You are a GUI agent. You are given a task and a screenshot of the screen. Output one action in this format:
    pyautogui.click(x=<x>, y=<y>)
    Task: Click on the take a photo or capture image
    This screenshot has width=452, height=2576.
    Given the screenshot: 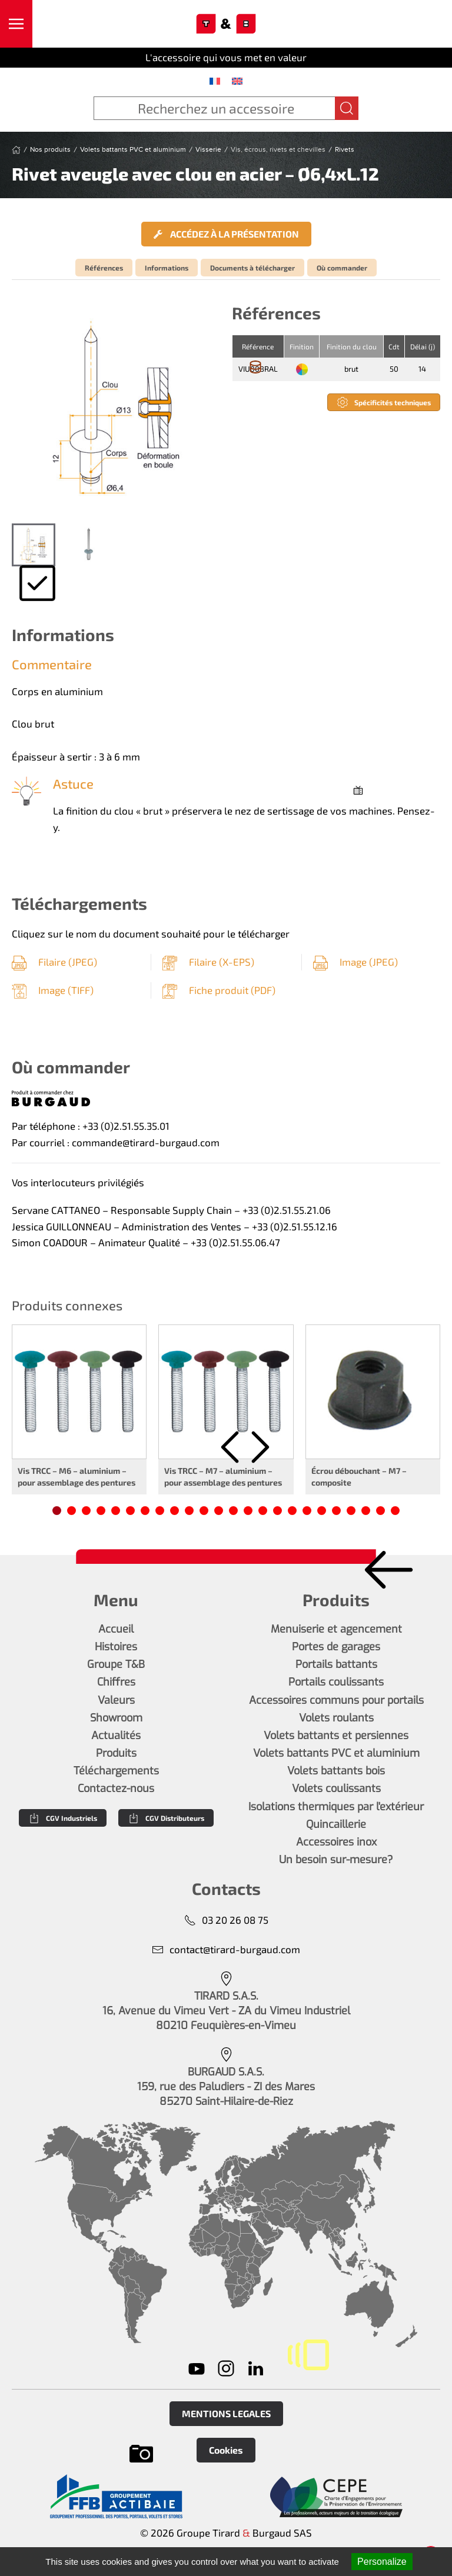 What is the action you would take?
    pyautogui.click(x=141, y=2454)
    